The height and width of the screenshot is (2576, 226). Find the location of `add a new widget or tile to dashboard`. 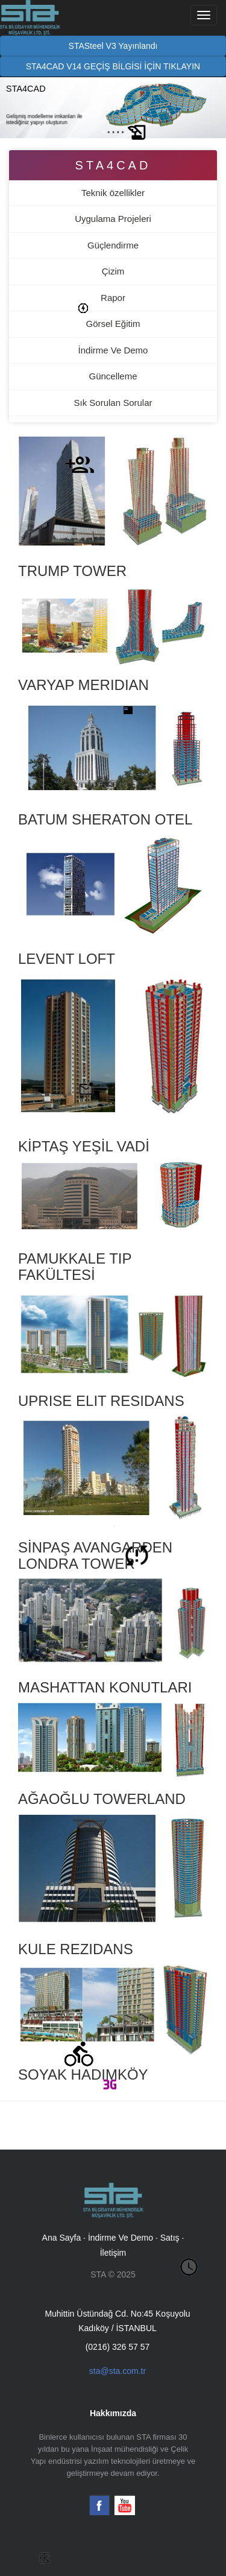

add a new widget or tile to dashboard is located at coordinates (45, 2558).